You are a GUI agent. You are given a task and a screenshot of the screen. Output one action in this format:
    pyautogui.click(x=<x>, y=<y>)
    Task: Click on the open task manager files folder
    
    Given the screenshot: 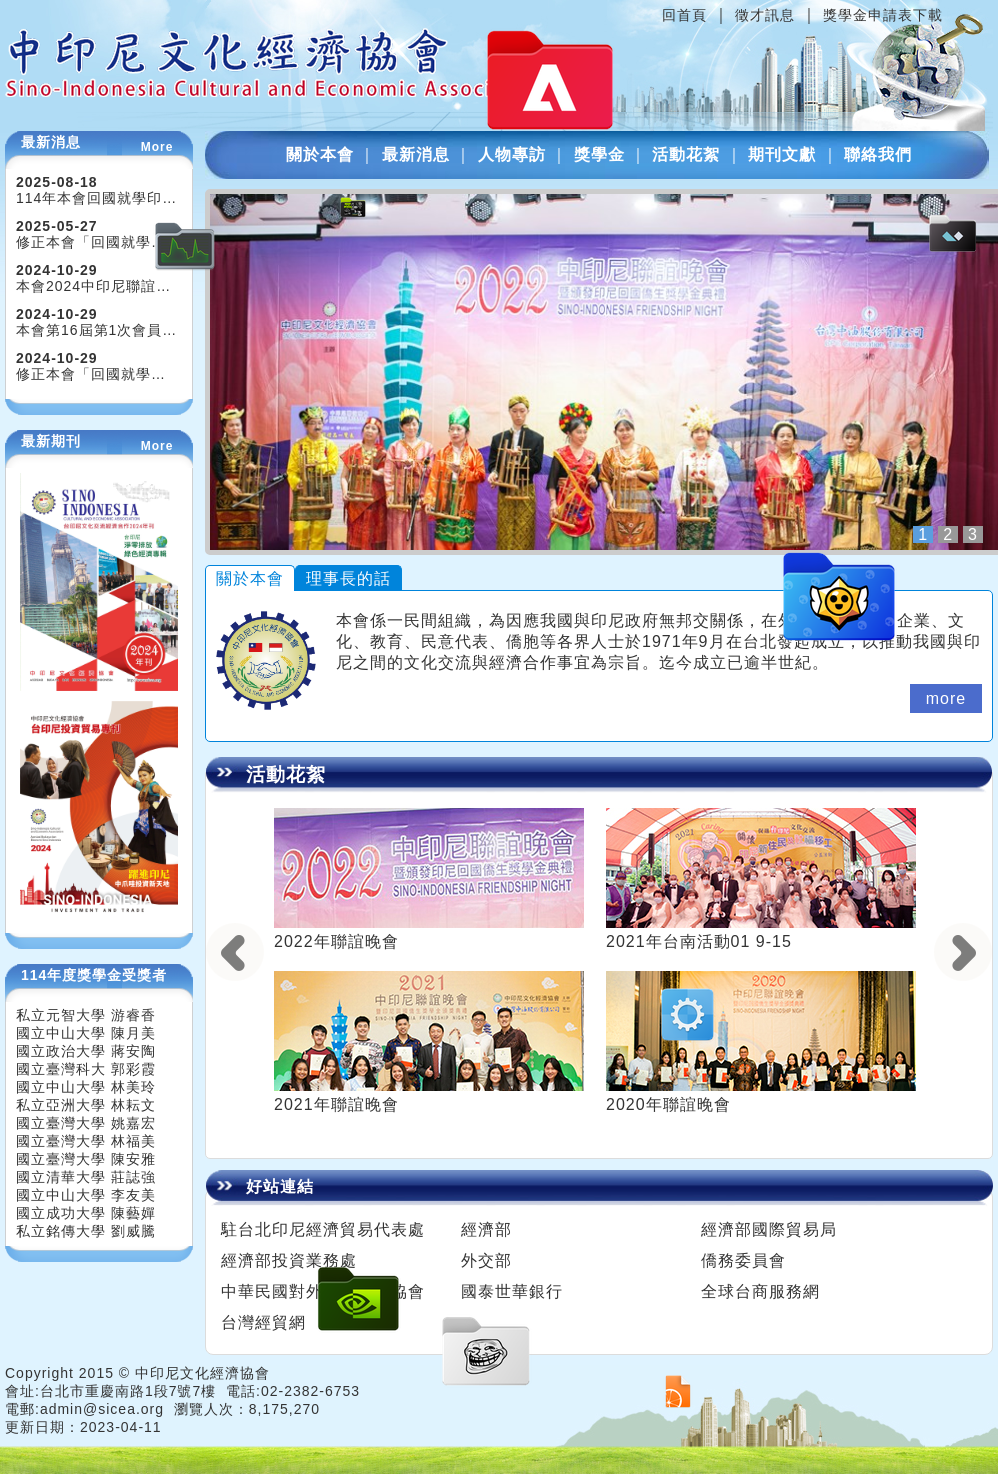 What is the action you would take?
    pyautogui.click(x=184, y=247)
    